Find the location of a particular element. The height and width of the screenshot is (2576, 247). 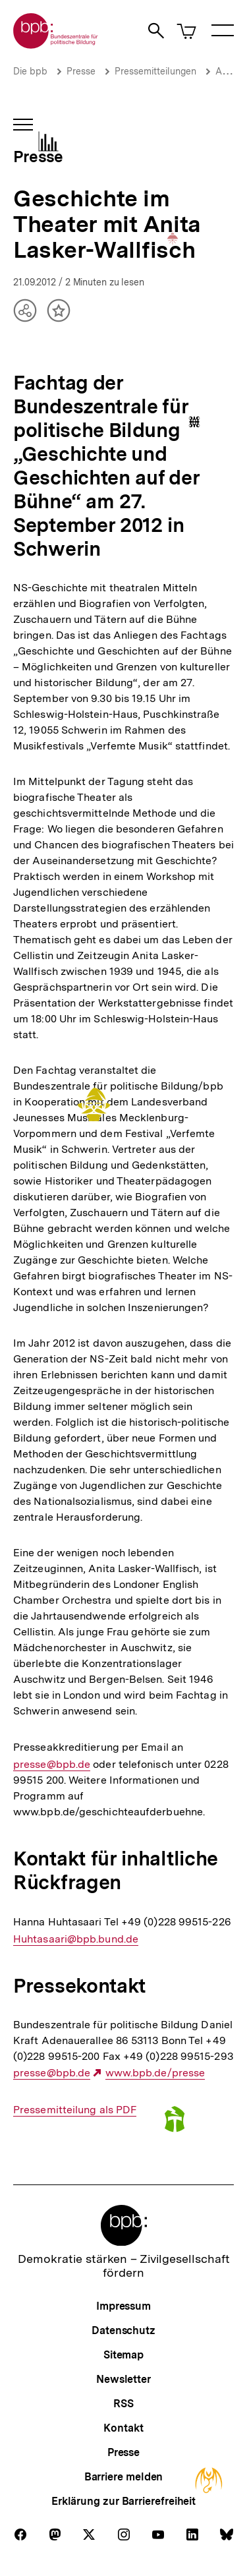

represents a villain or enemy character in a game is located at coordinates (209, 2480).